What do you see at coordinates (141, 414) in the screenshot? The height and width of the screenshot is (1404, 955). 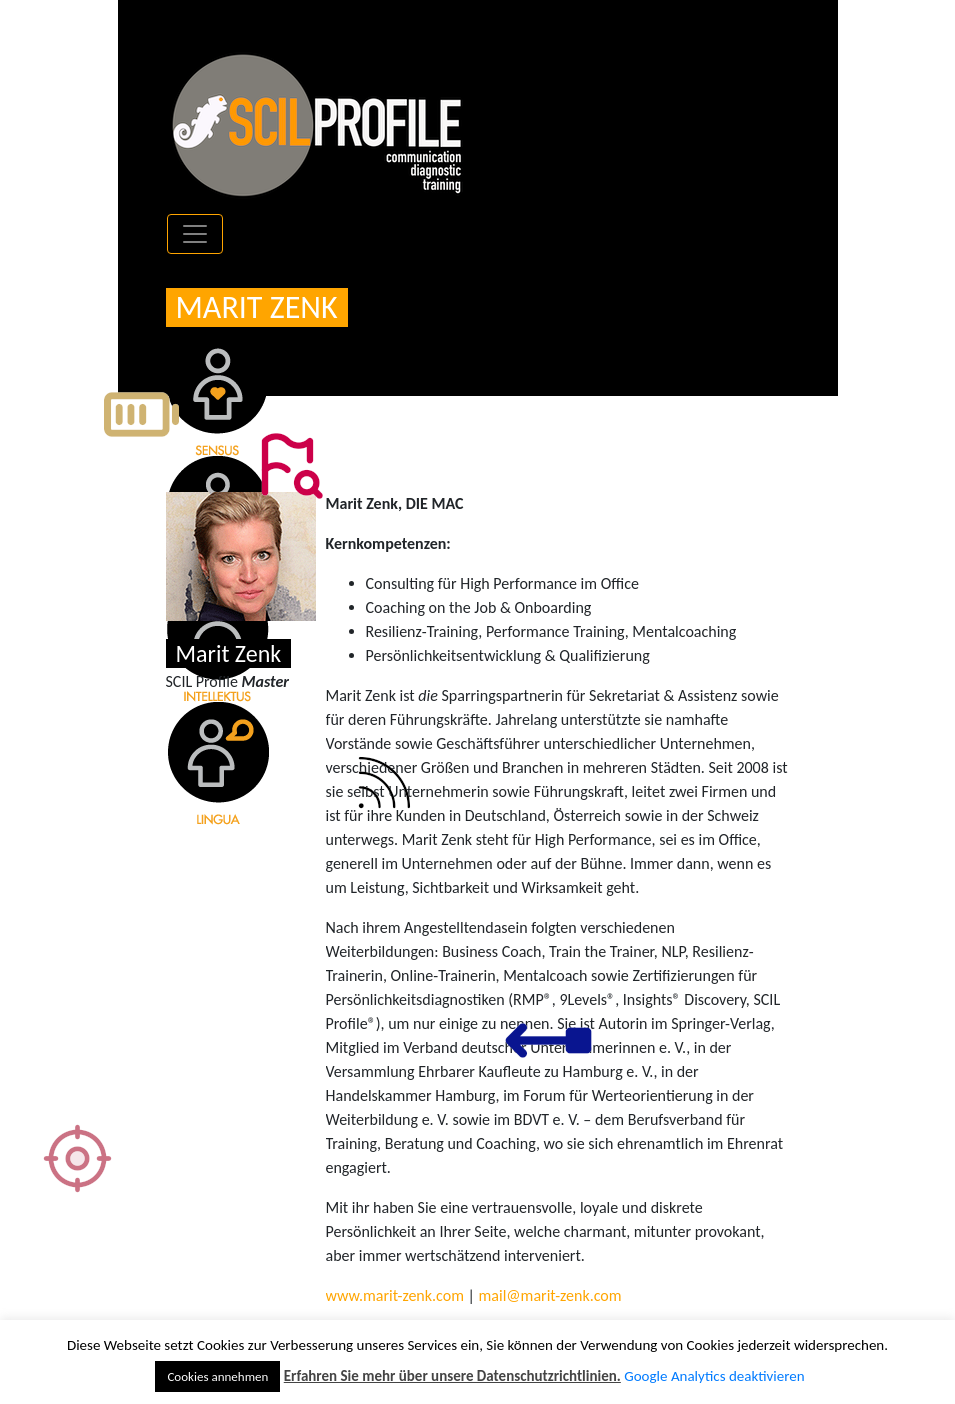 I see `indicates high battery level` at bounding box center [141, 414].